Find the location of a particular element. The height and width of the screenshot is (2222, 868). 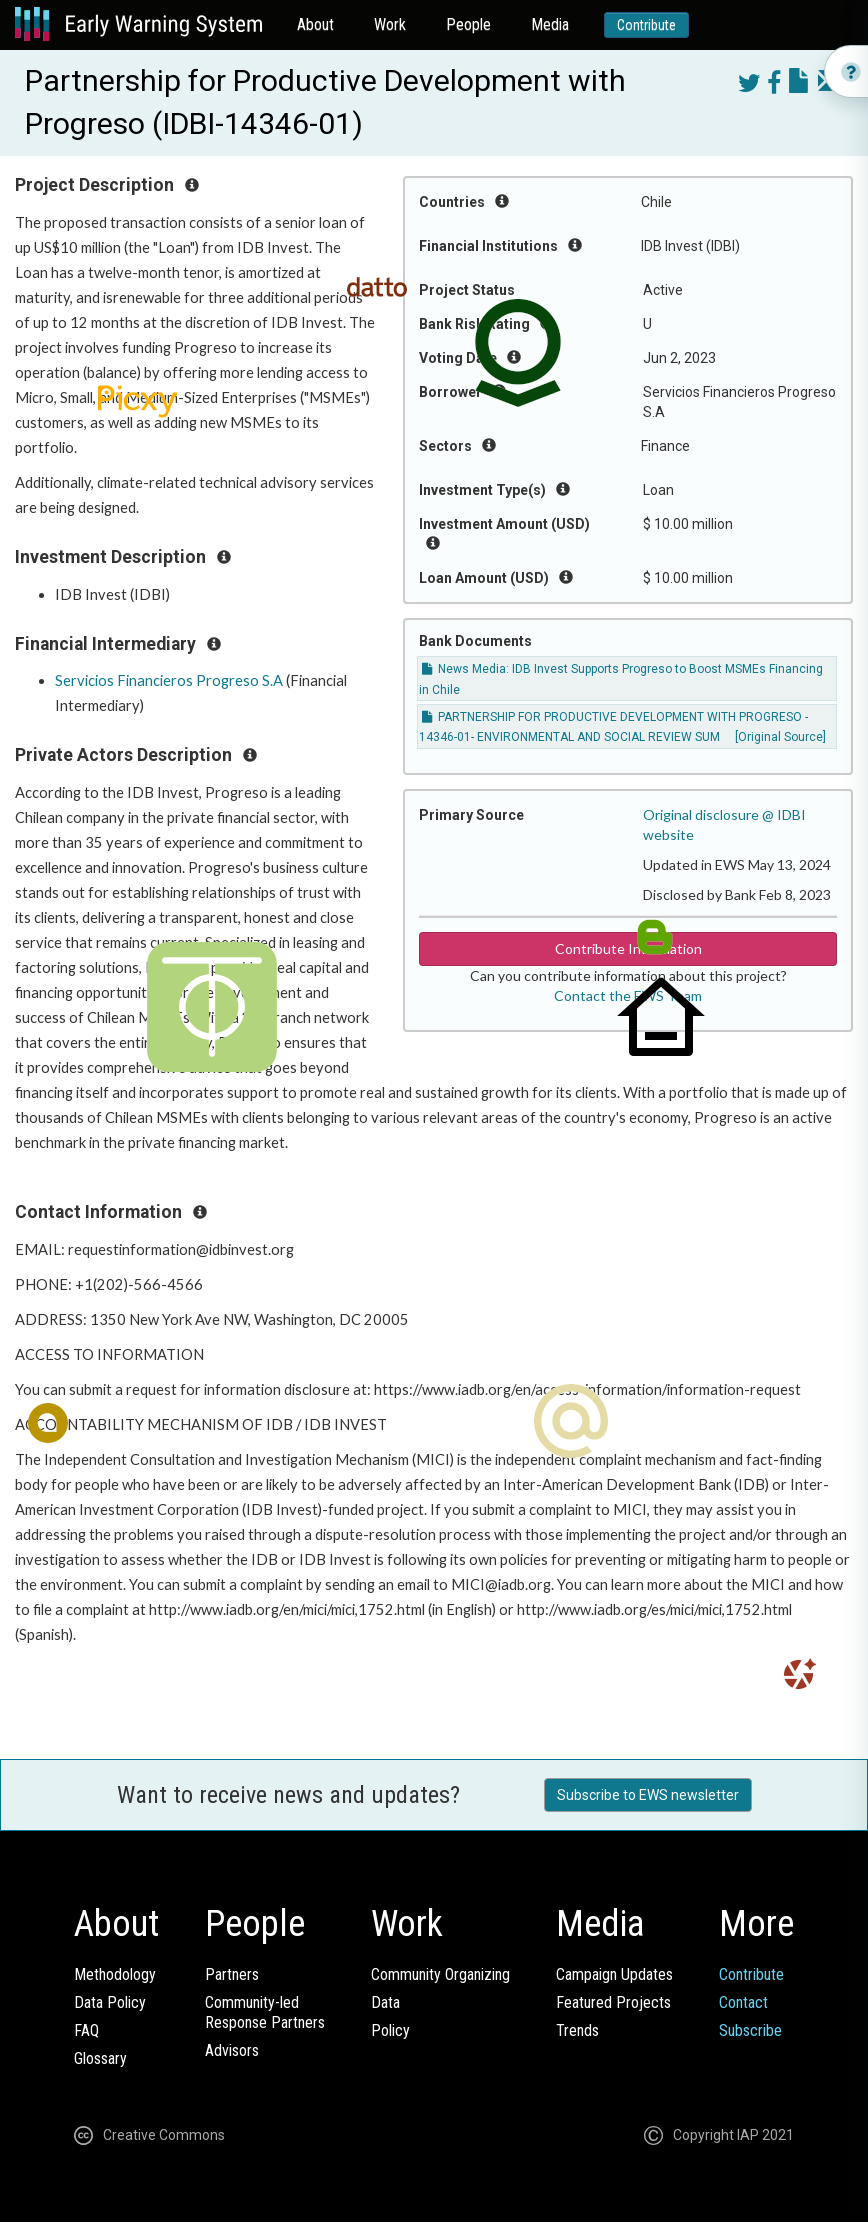

datto company logo is located at coordinates (377, 287).